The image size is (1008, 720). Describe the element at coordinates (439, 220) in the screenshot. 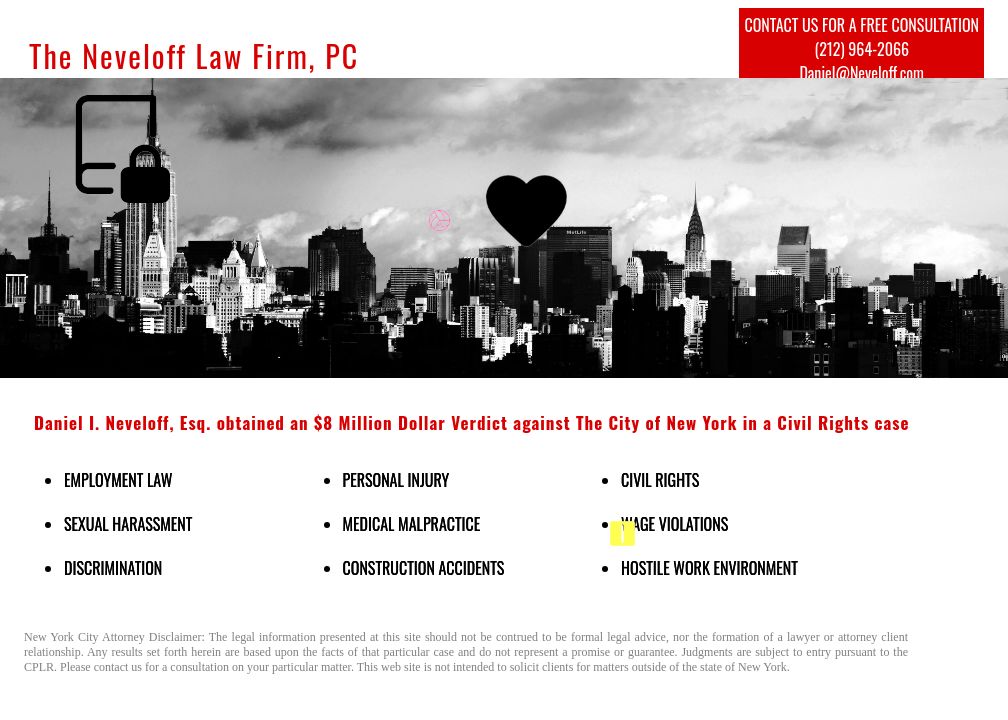

I see `volleyball sport category or activity` at that location.